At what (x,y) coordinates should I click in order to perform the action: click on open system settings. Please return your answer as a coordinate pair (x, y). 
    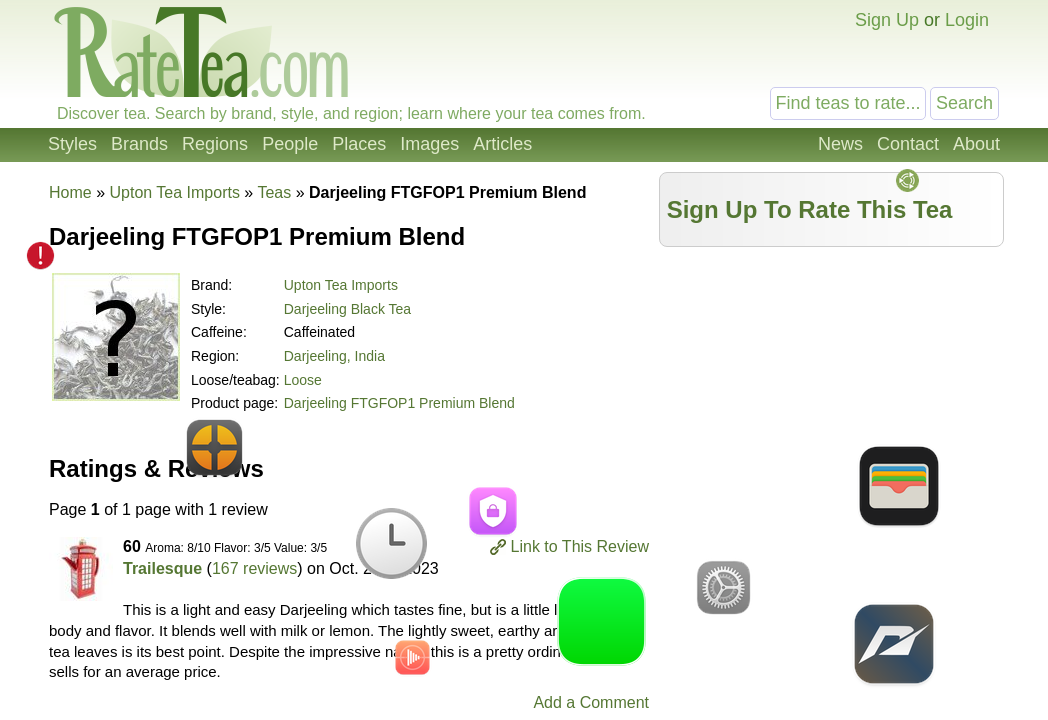
    Looking at the image, I should click on (723, 587).